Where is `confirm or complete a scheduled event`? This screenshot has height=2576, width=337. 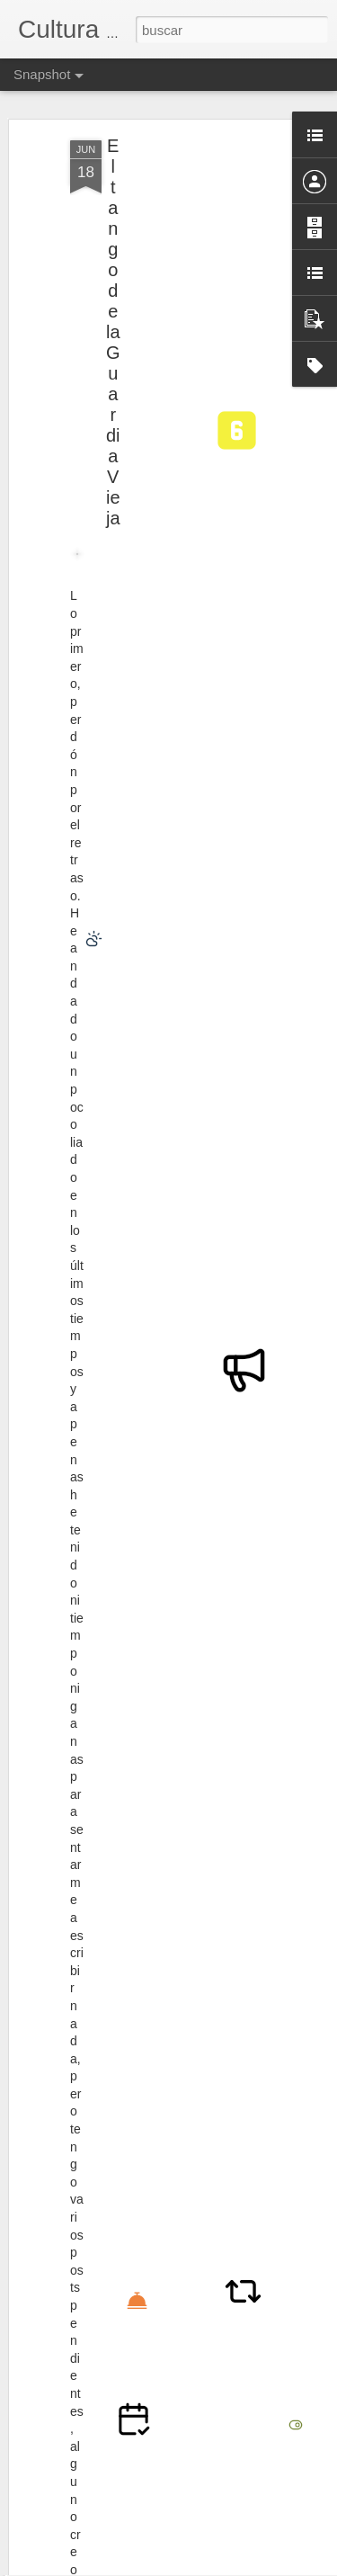 confirm or complete a scheduled event is located at coordinates (133, 2419).